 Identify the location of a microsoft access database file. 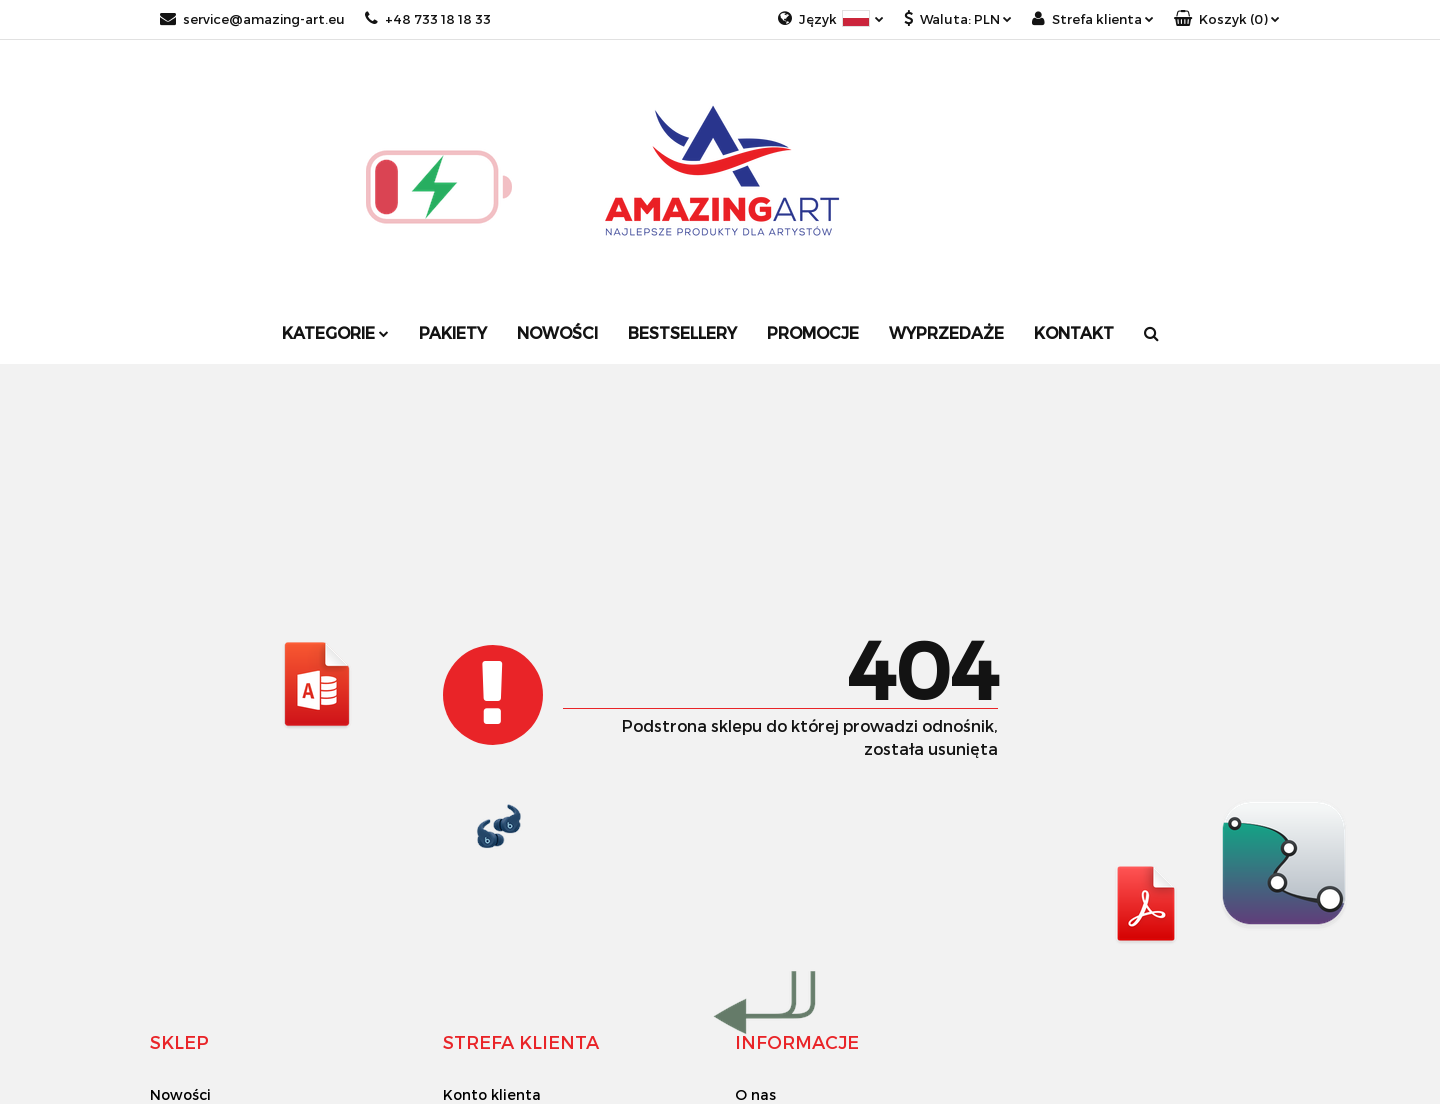
(317, 684).